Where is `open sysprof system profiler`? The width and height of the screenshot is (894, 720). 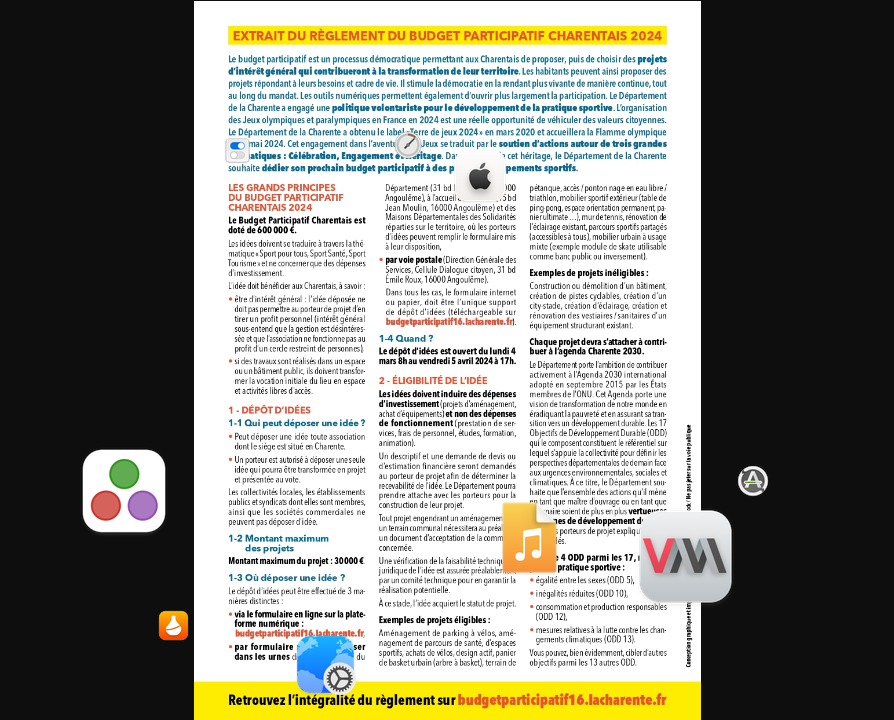 open sysprof system profiler is located at coordinates (408, 145).